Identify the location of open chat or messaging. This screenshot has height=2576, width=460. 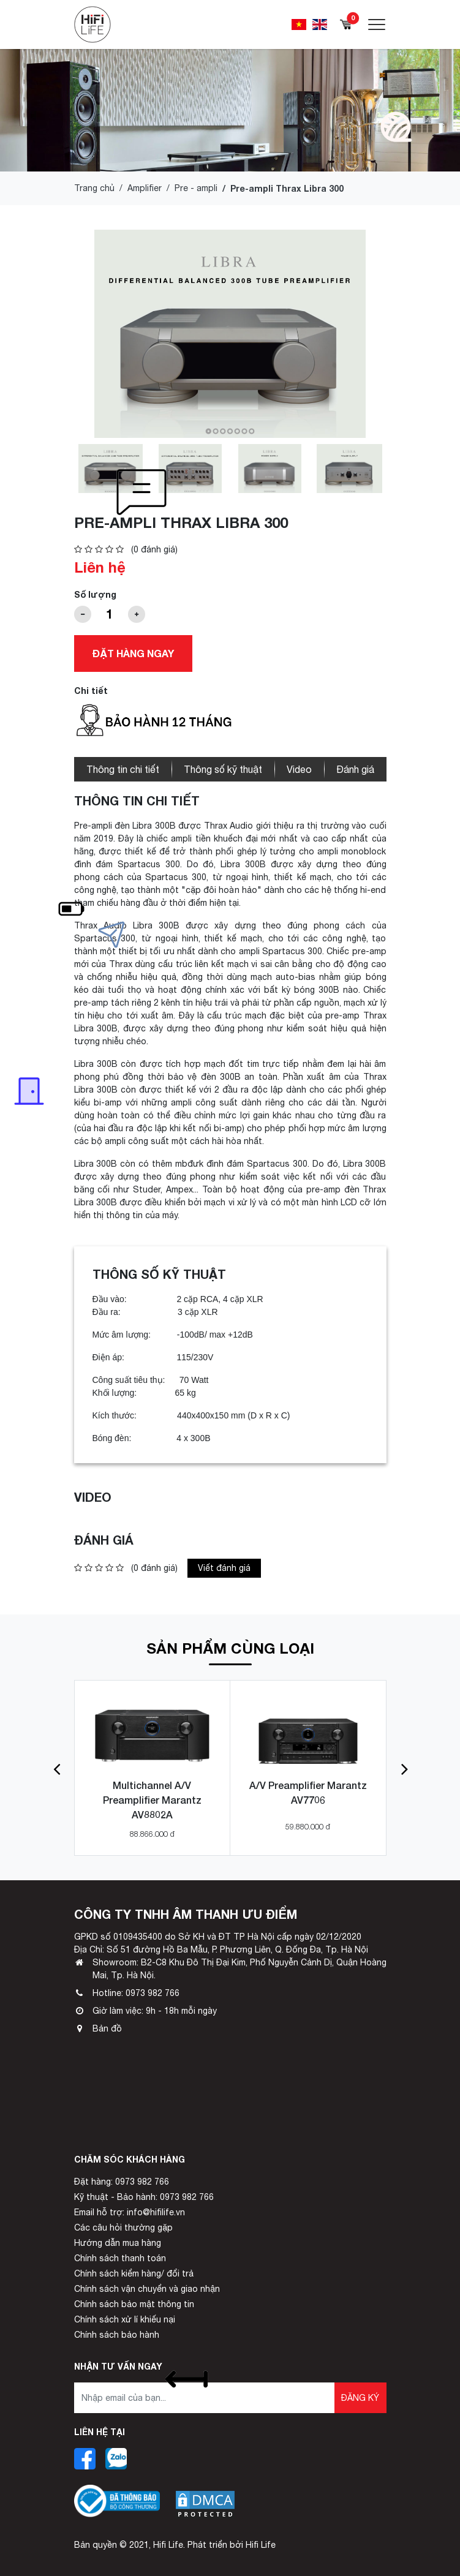
(141, 488).